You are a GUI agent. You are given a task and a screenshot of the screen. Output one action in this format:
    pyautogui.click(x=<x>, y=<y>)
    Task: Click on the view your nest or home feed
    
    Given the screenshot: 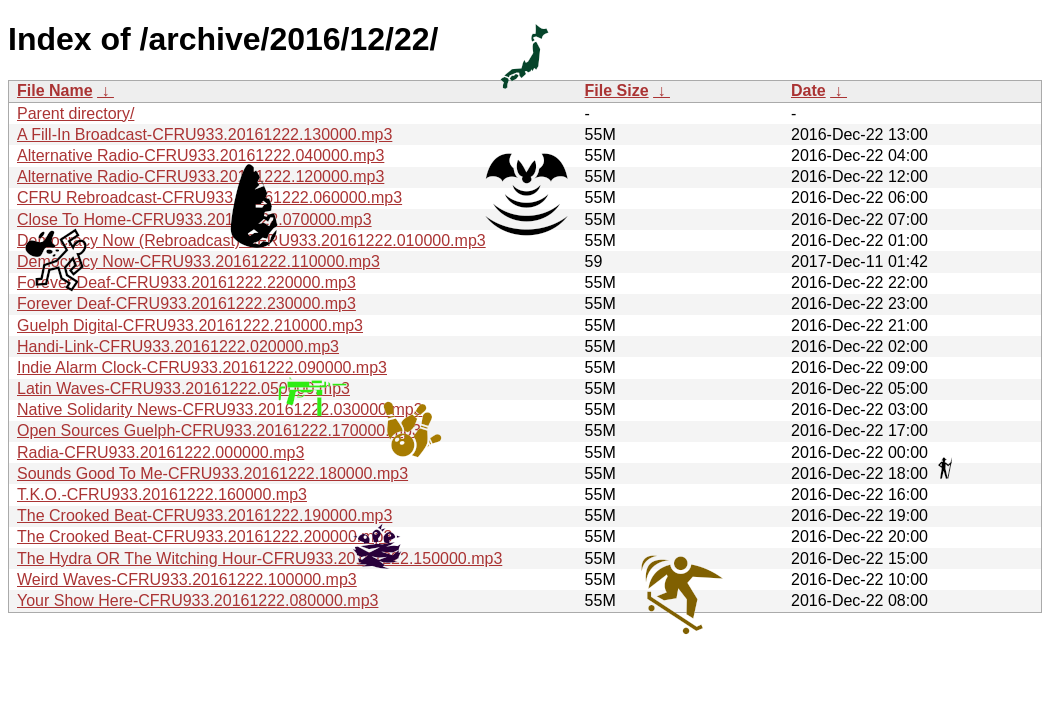 What is the action you would take?
    pyautogui.click(x=376, y=545)
    